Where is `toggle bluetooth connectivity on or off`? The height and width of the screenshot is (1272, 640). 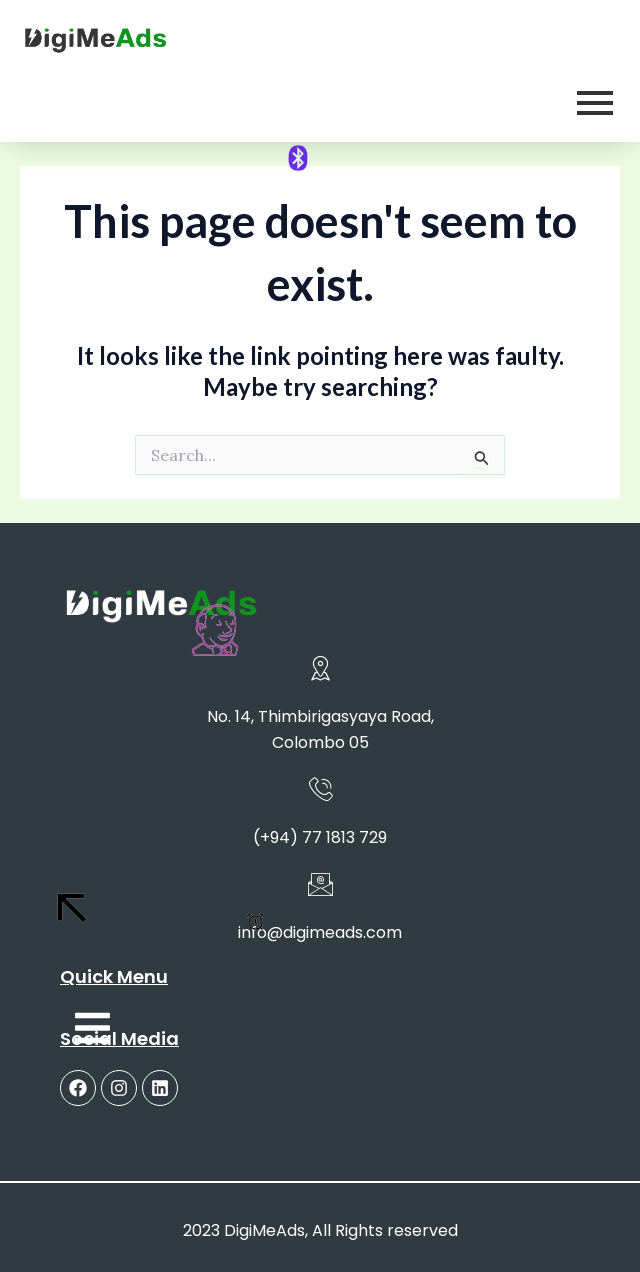 toggle bluetooth connectivity on or off is located at coordinates (298, 158).